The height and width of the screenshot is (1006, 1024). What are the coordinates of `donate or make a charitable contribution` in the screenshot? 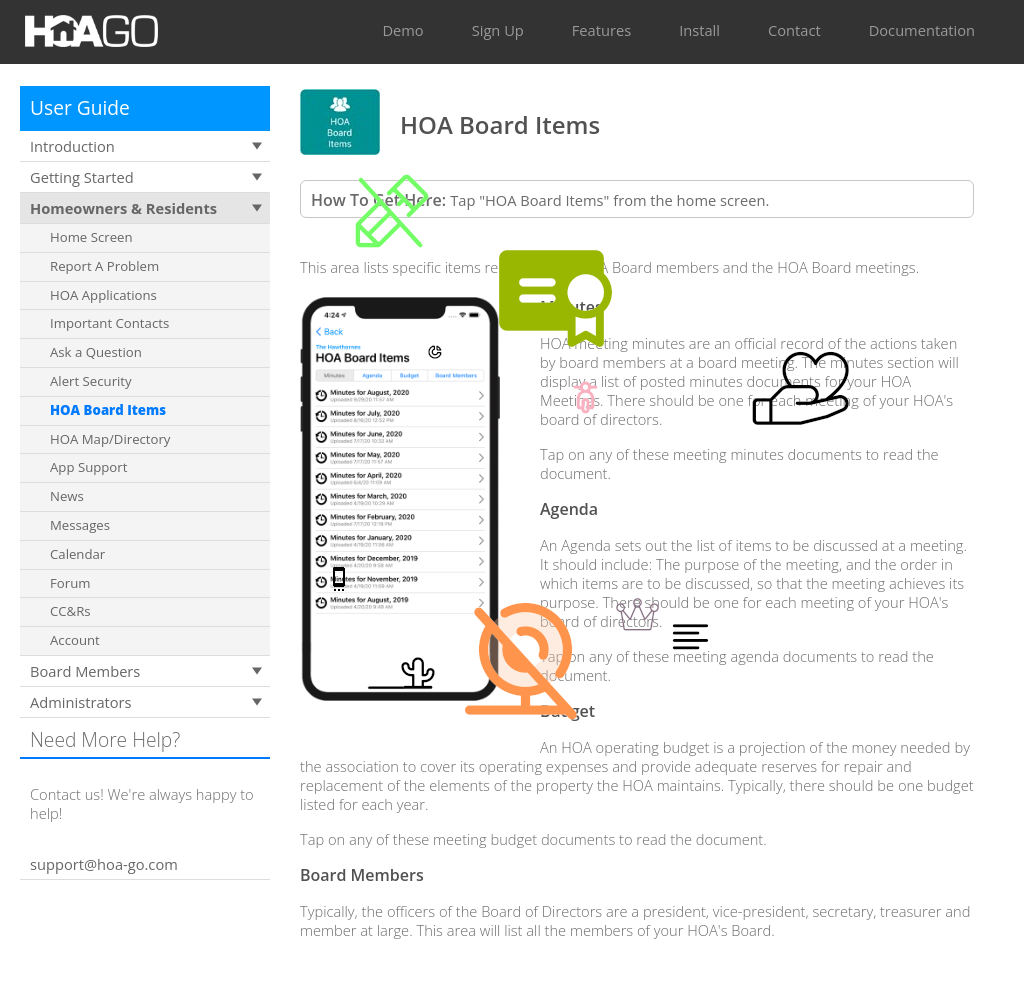 It's located at (804, 390).